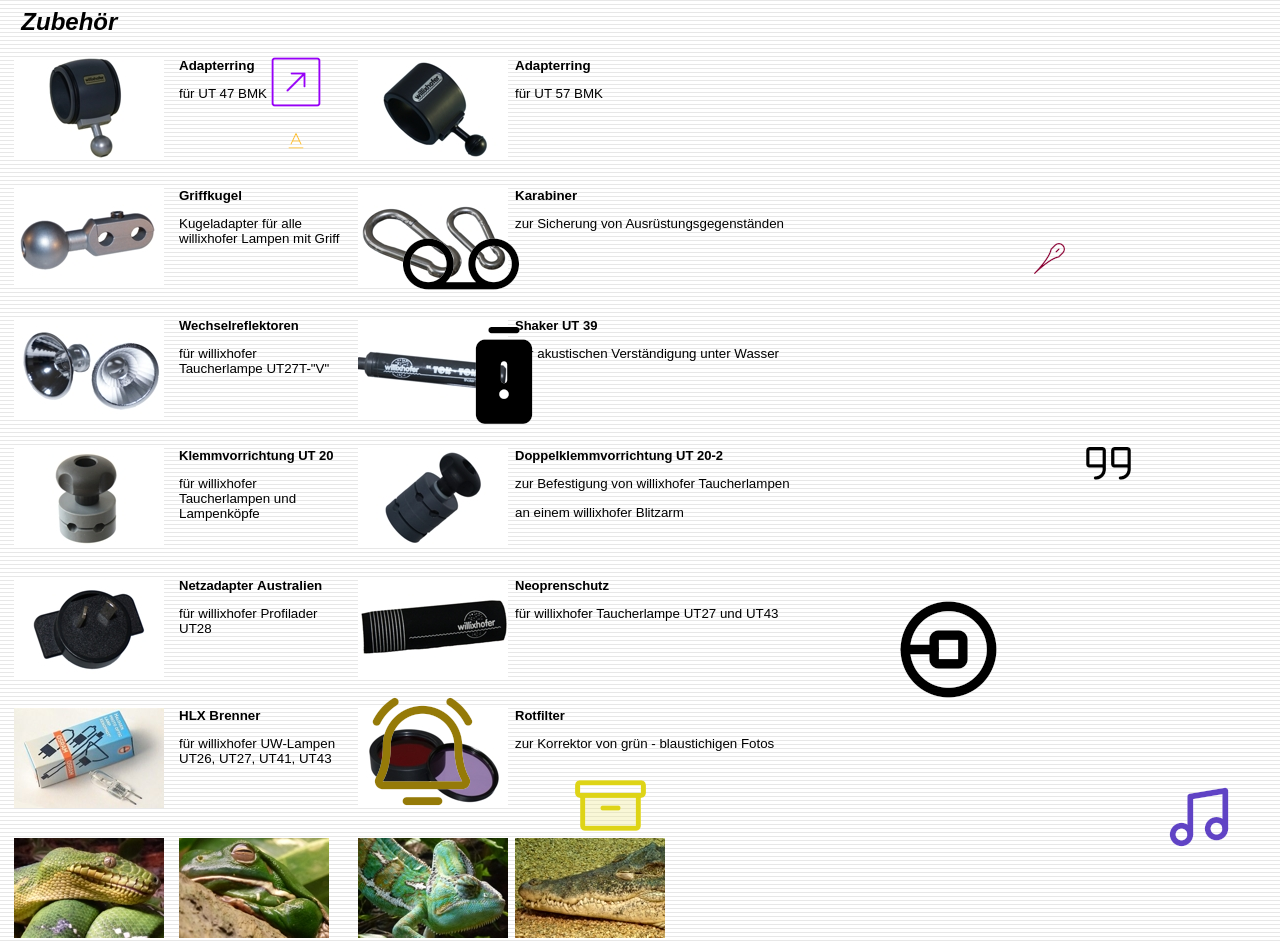 The image size is (1280, 944). What do you see at coordinates (1049, 258) in the screenshot?
I see `access sewing or crafting tools` at bounding box center [1049, 258].